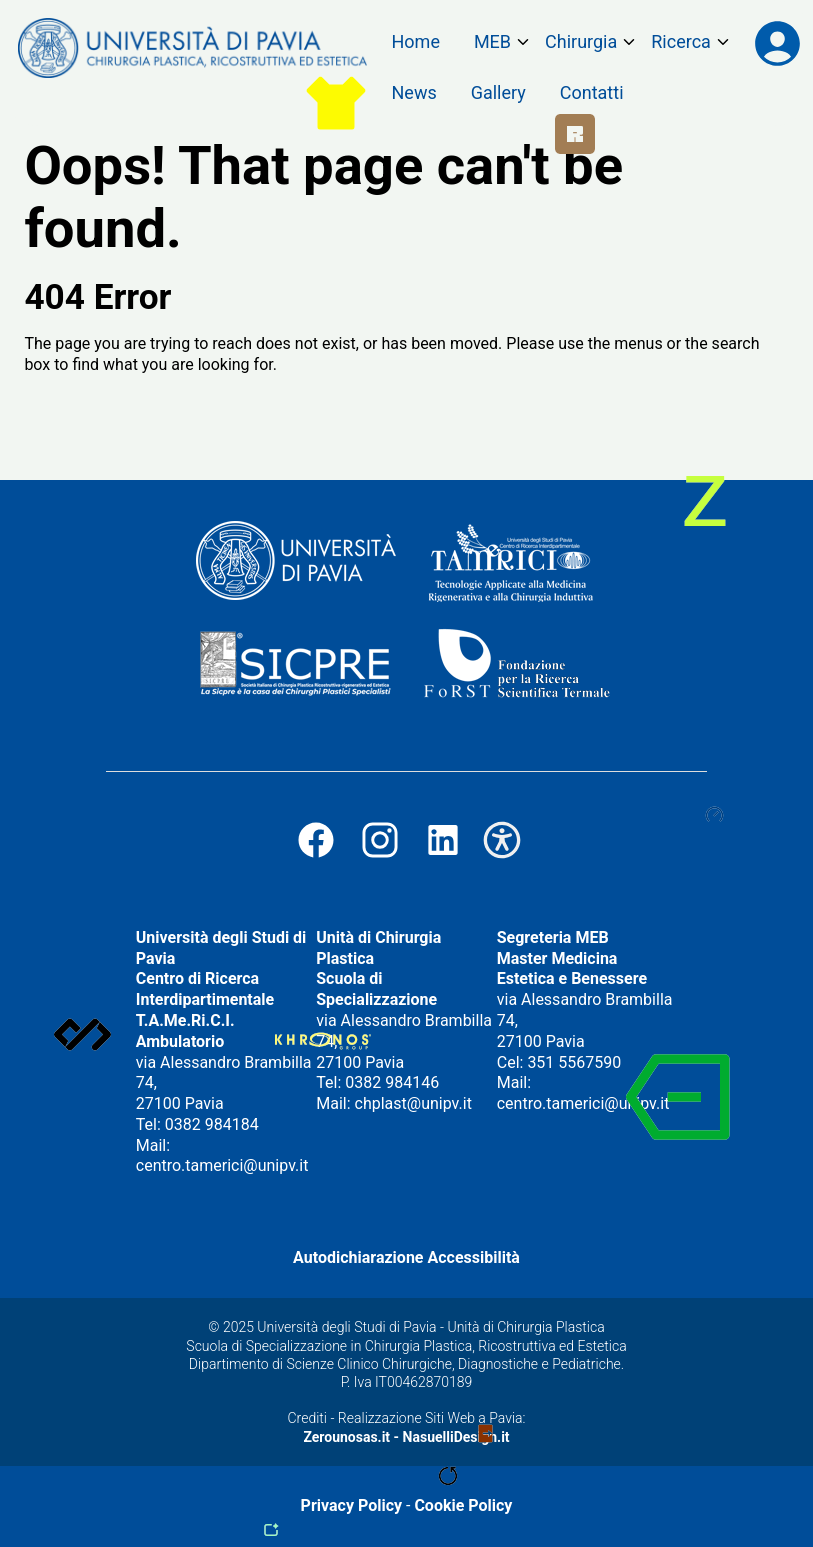 The image size is (813, 1547). What do you see at coordinates (323, 1041) in the screenshot?
I see `khronos group company logo` at bounding box center [323, 1041].